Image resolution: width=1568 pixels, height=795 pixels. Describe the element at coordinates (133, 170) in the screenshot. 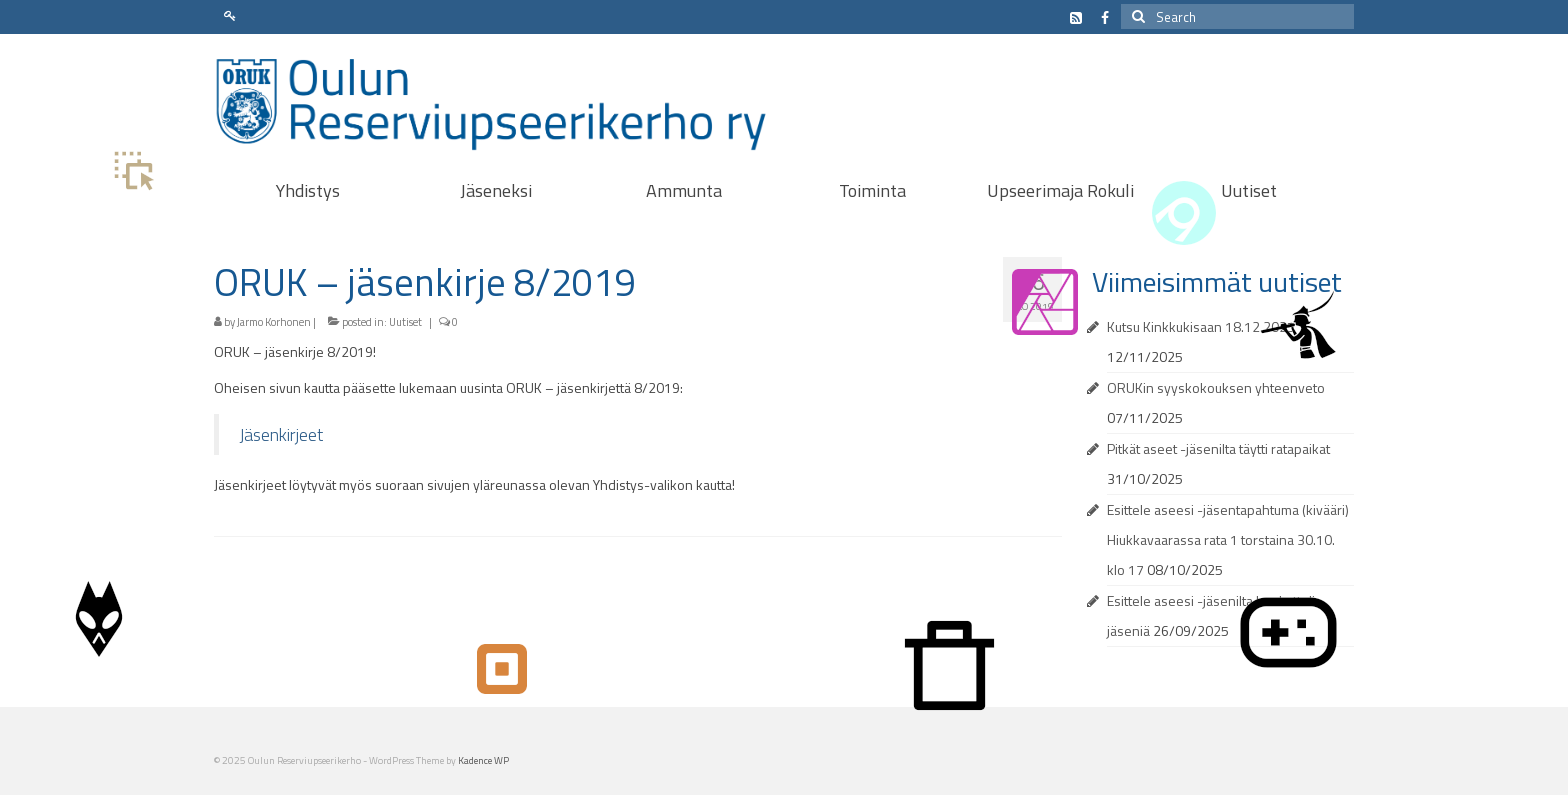

I see `drag and drop to rearrange items` at that location.